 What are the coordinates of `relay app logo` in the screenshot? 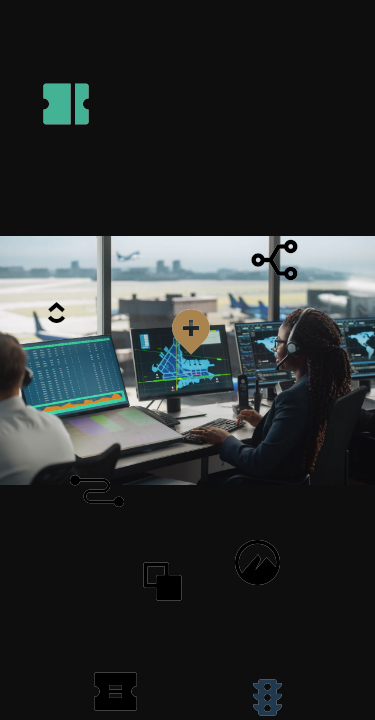 It's located at (97, 491).